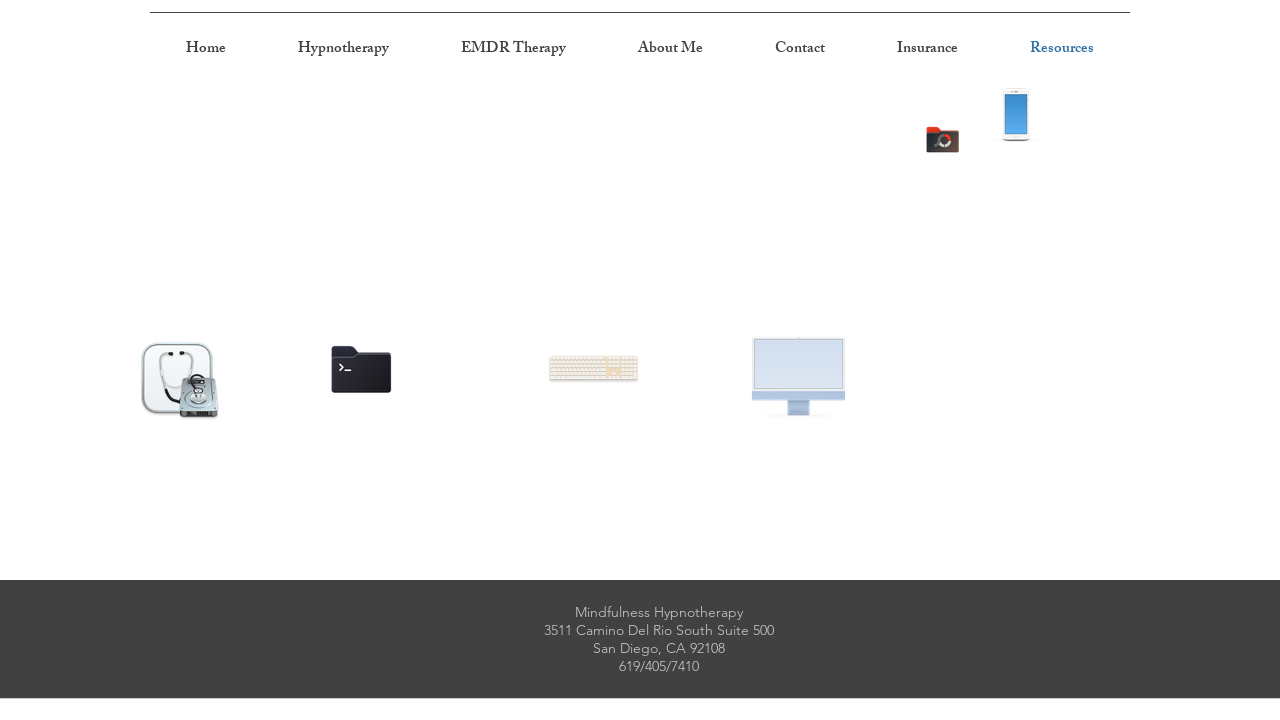 This screenshot has height=720, width=1280. Describe the element at coordinates (361, 371) in the screenshot. I see `open terminal or command line scripts folder` at that location.